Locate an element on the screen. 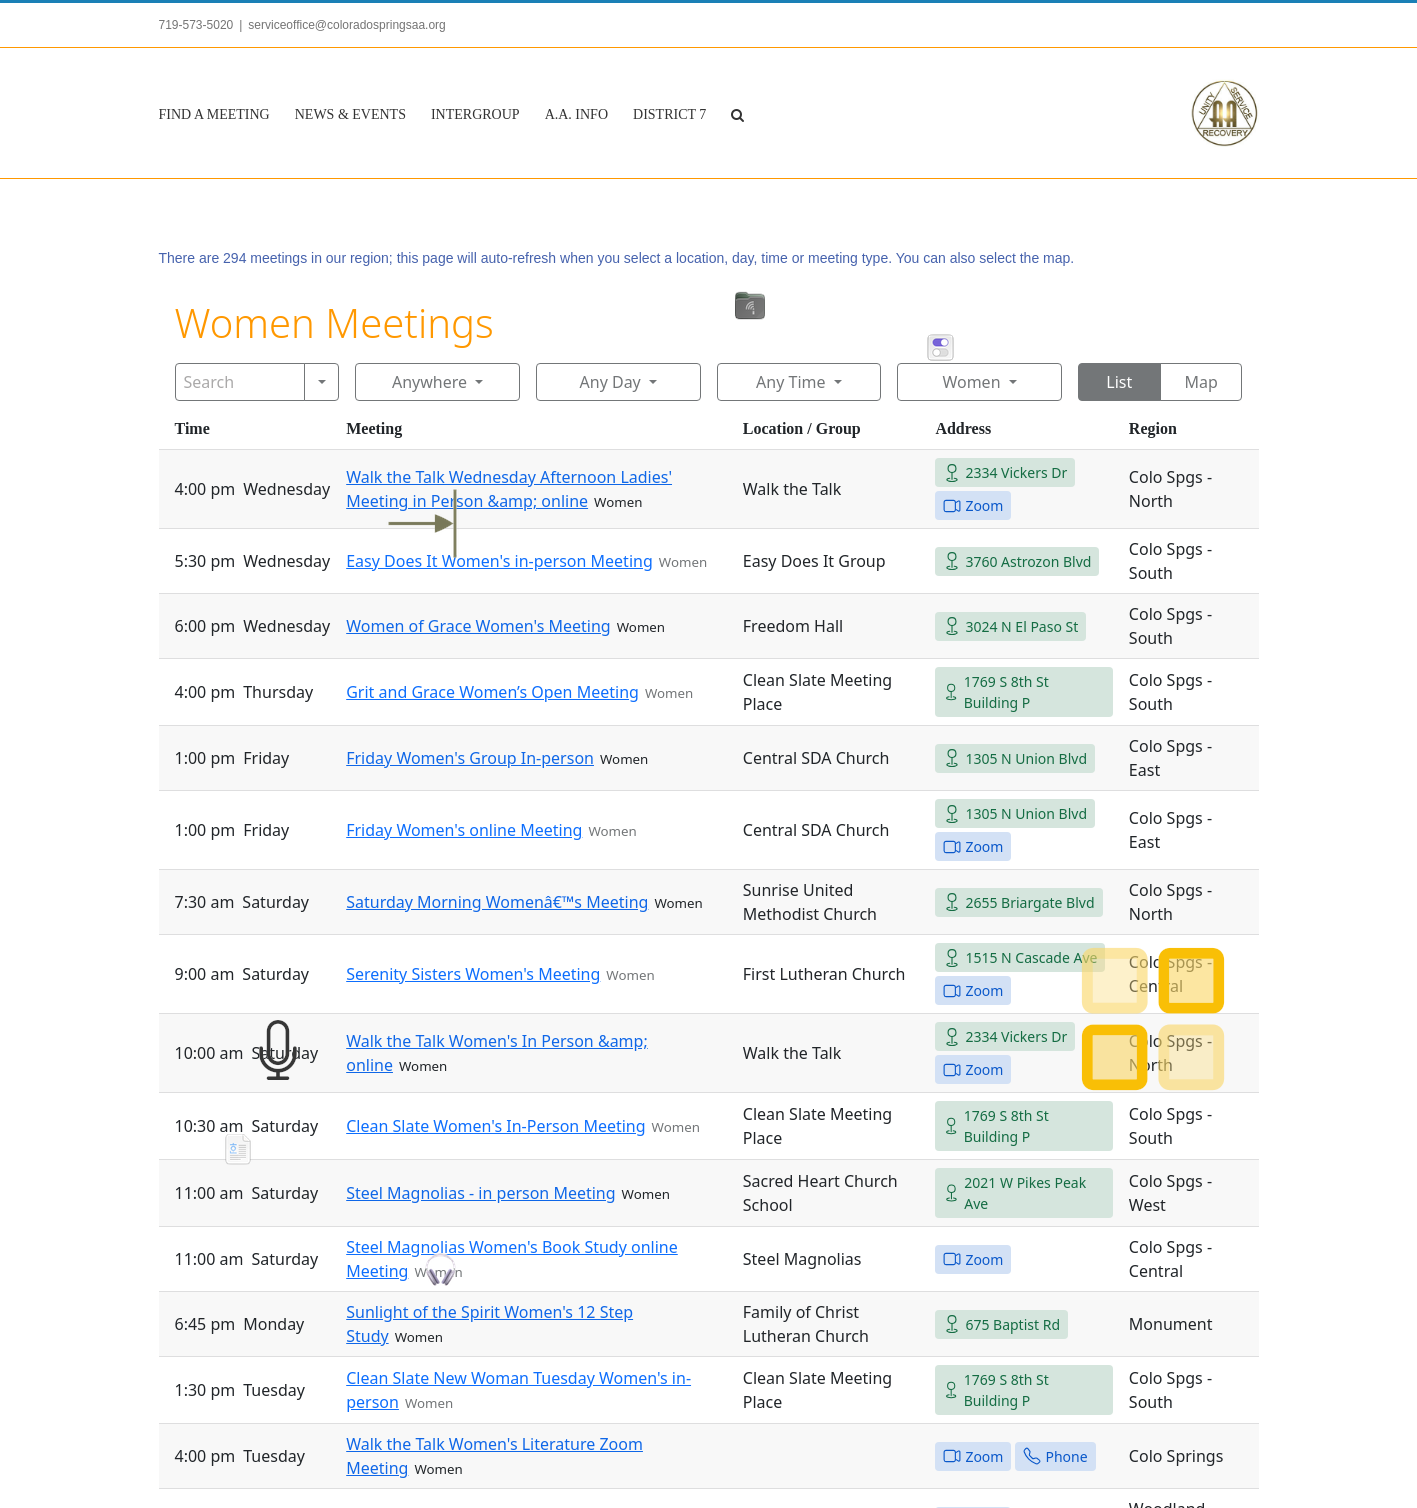  open a Hangul Word Processor (.hwp) document is located at coordinates (238, 1149).